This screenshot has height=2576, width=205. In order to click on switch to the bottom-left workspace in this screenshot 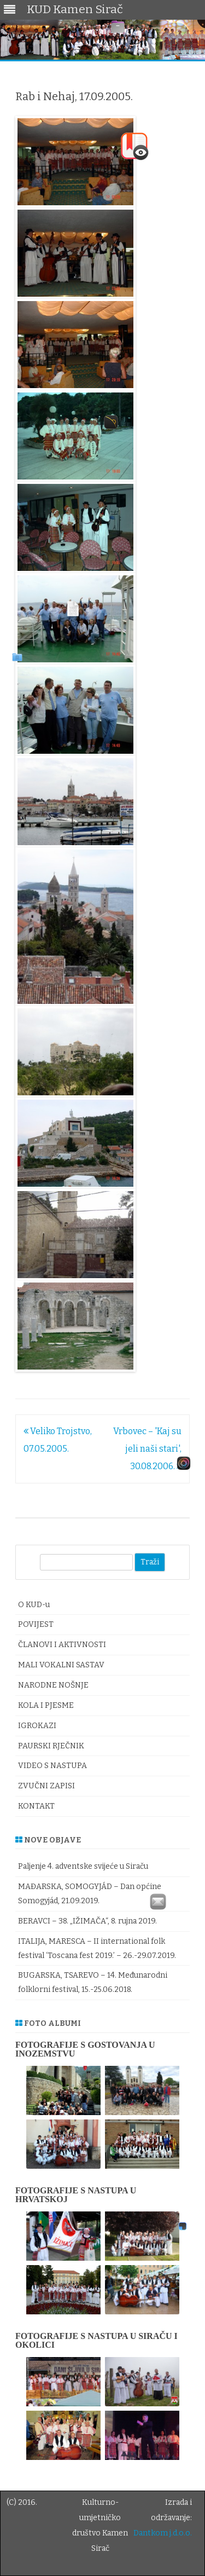, I will do `click(183, 2226)`.